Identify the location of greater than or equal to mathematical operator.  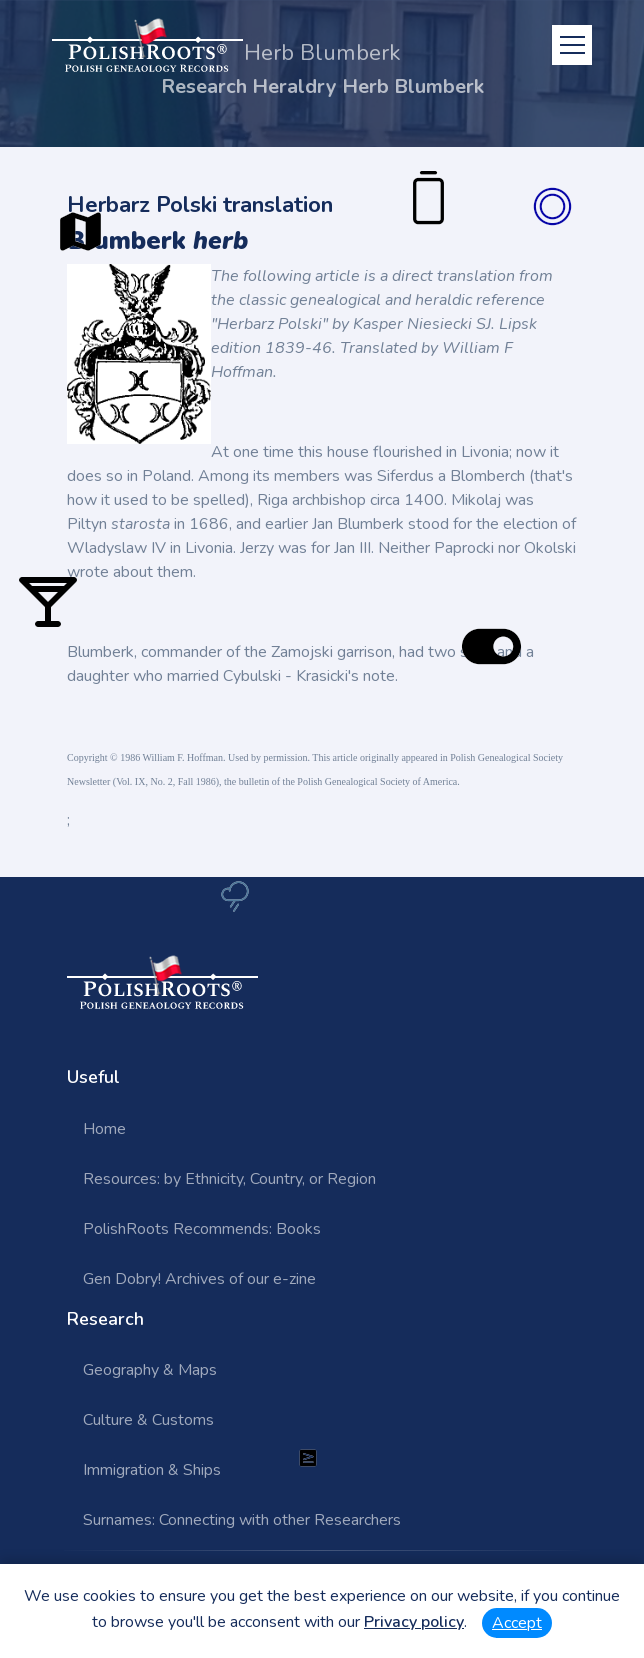
(308, 1458).